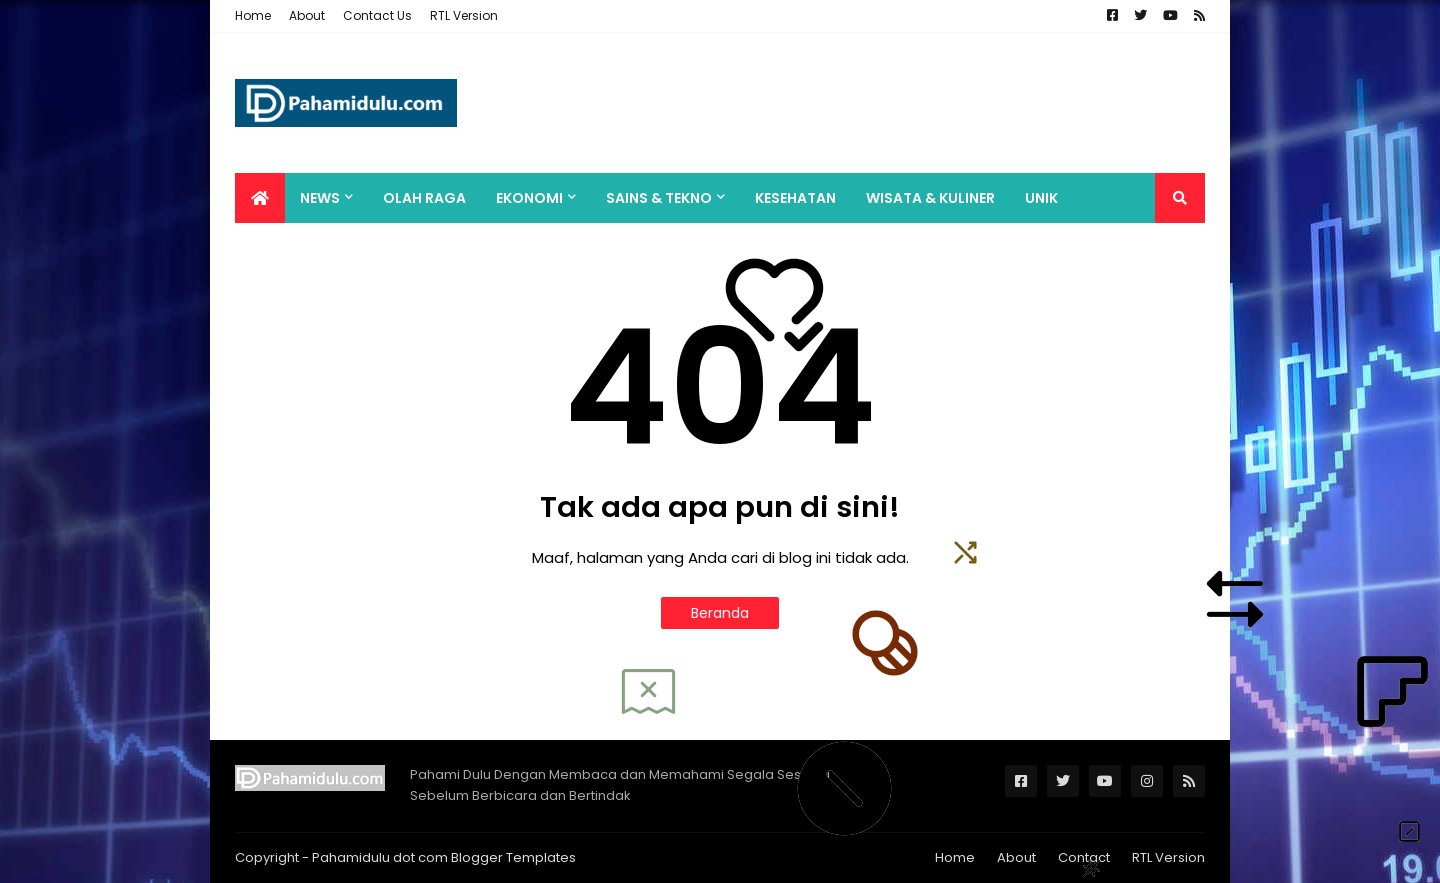  I want to click on shuffle or randomize content order, so click(965, 552).